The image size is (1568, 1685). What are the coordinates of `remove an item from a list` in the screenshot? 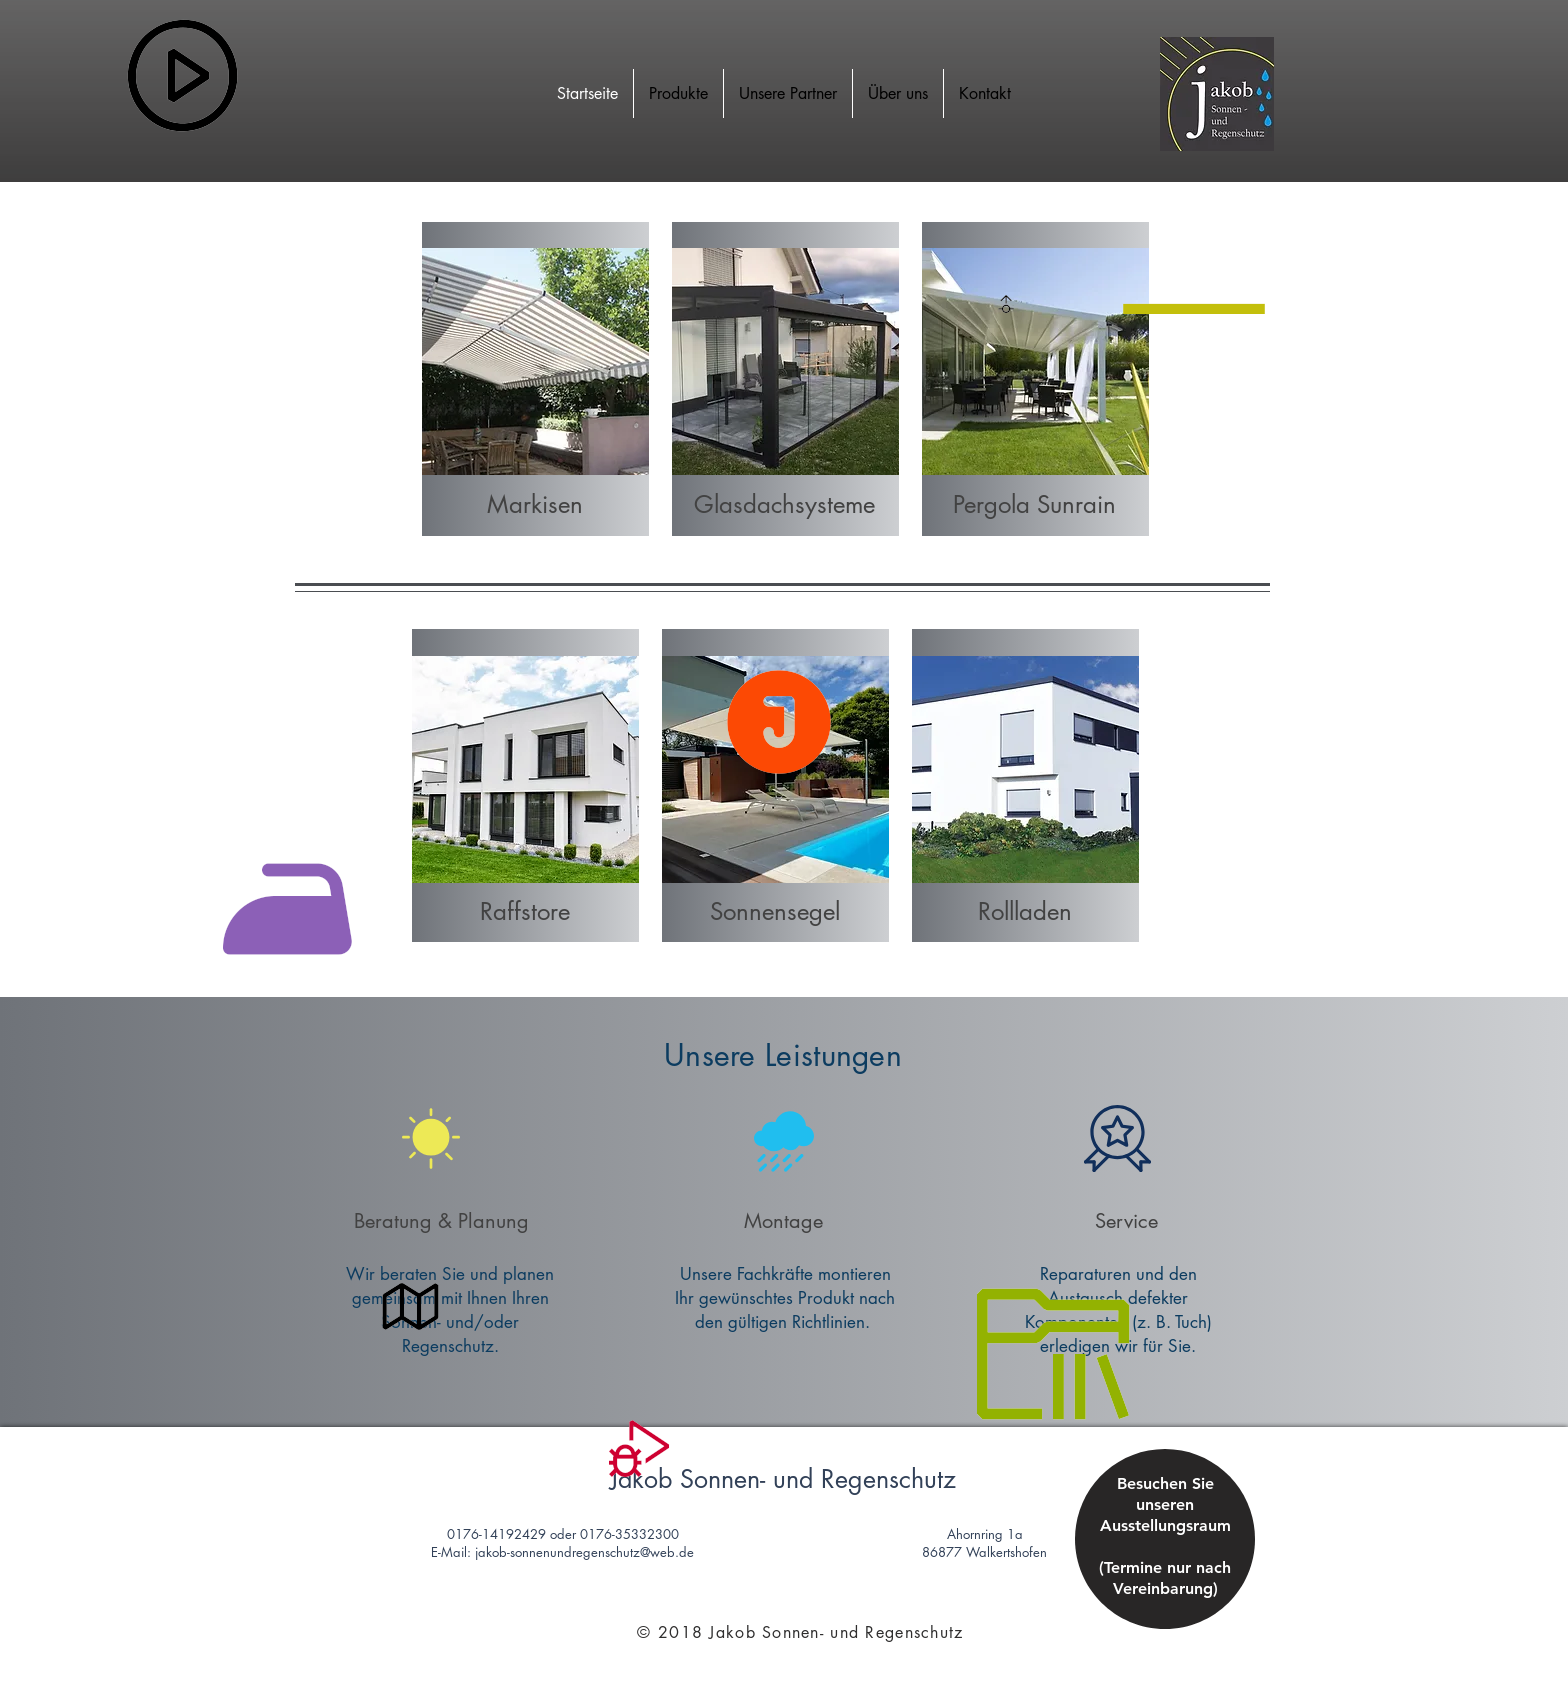 It's located at (1194, 314).